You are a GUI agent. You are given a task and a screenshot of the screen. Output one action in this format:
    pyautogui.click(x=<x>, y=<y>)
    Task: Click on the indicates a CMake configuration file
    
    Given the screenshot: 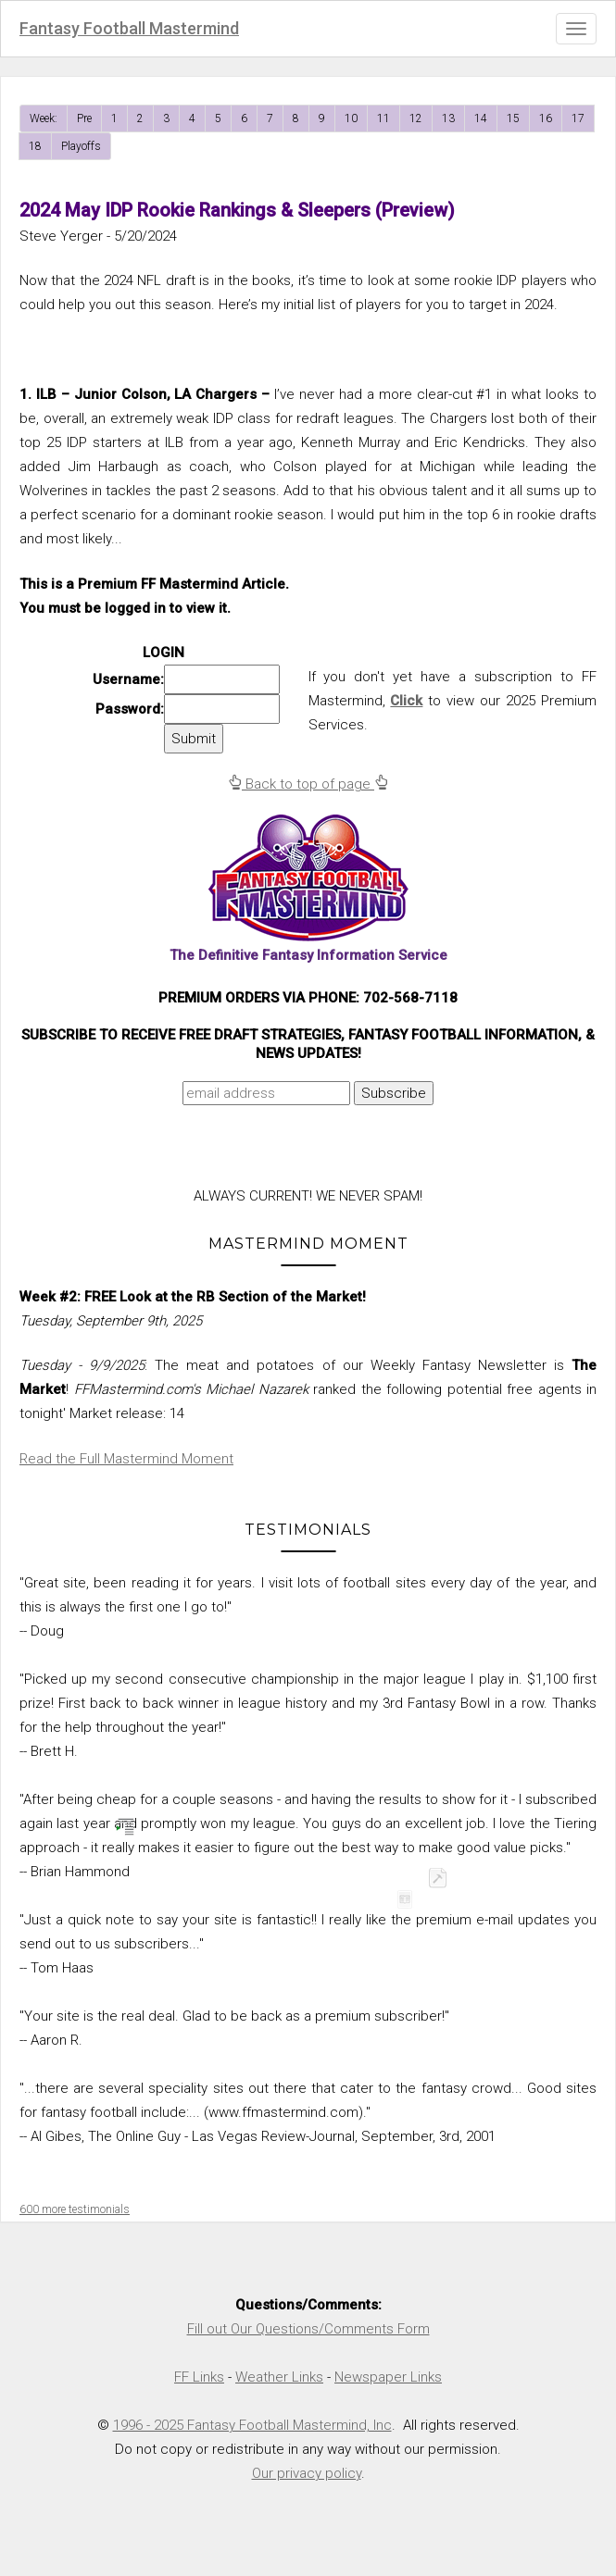 What is the action you would take?
    pyautogui.click(x=437, y=1877)
    